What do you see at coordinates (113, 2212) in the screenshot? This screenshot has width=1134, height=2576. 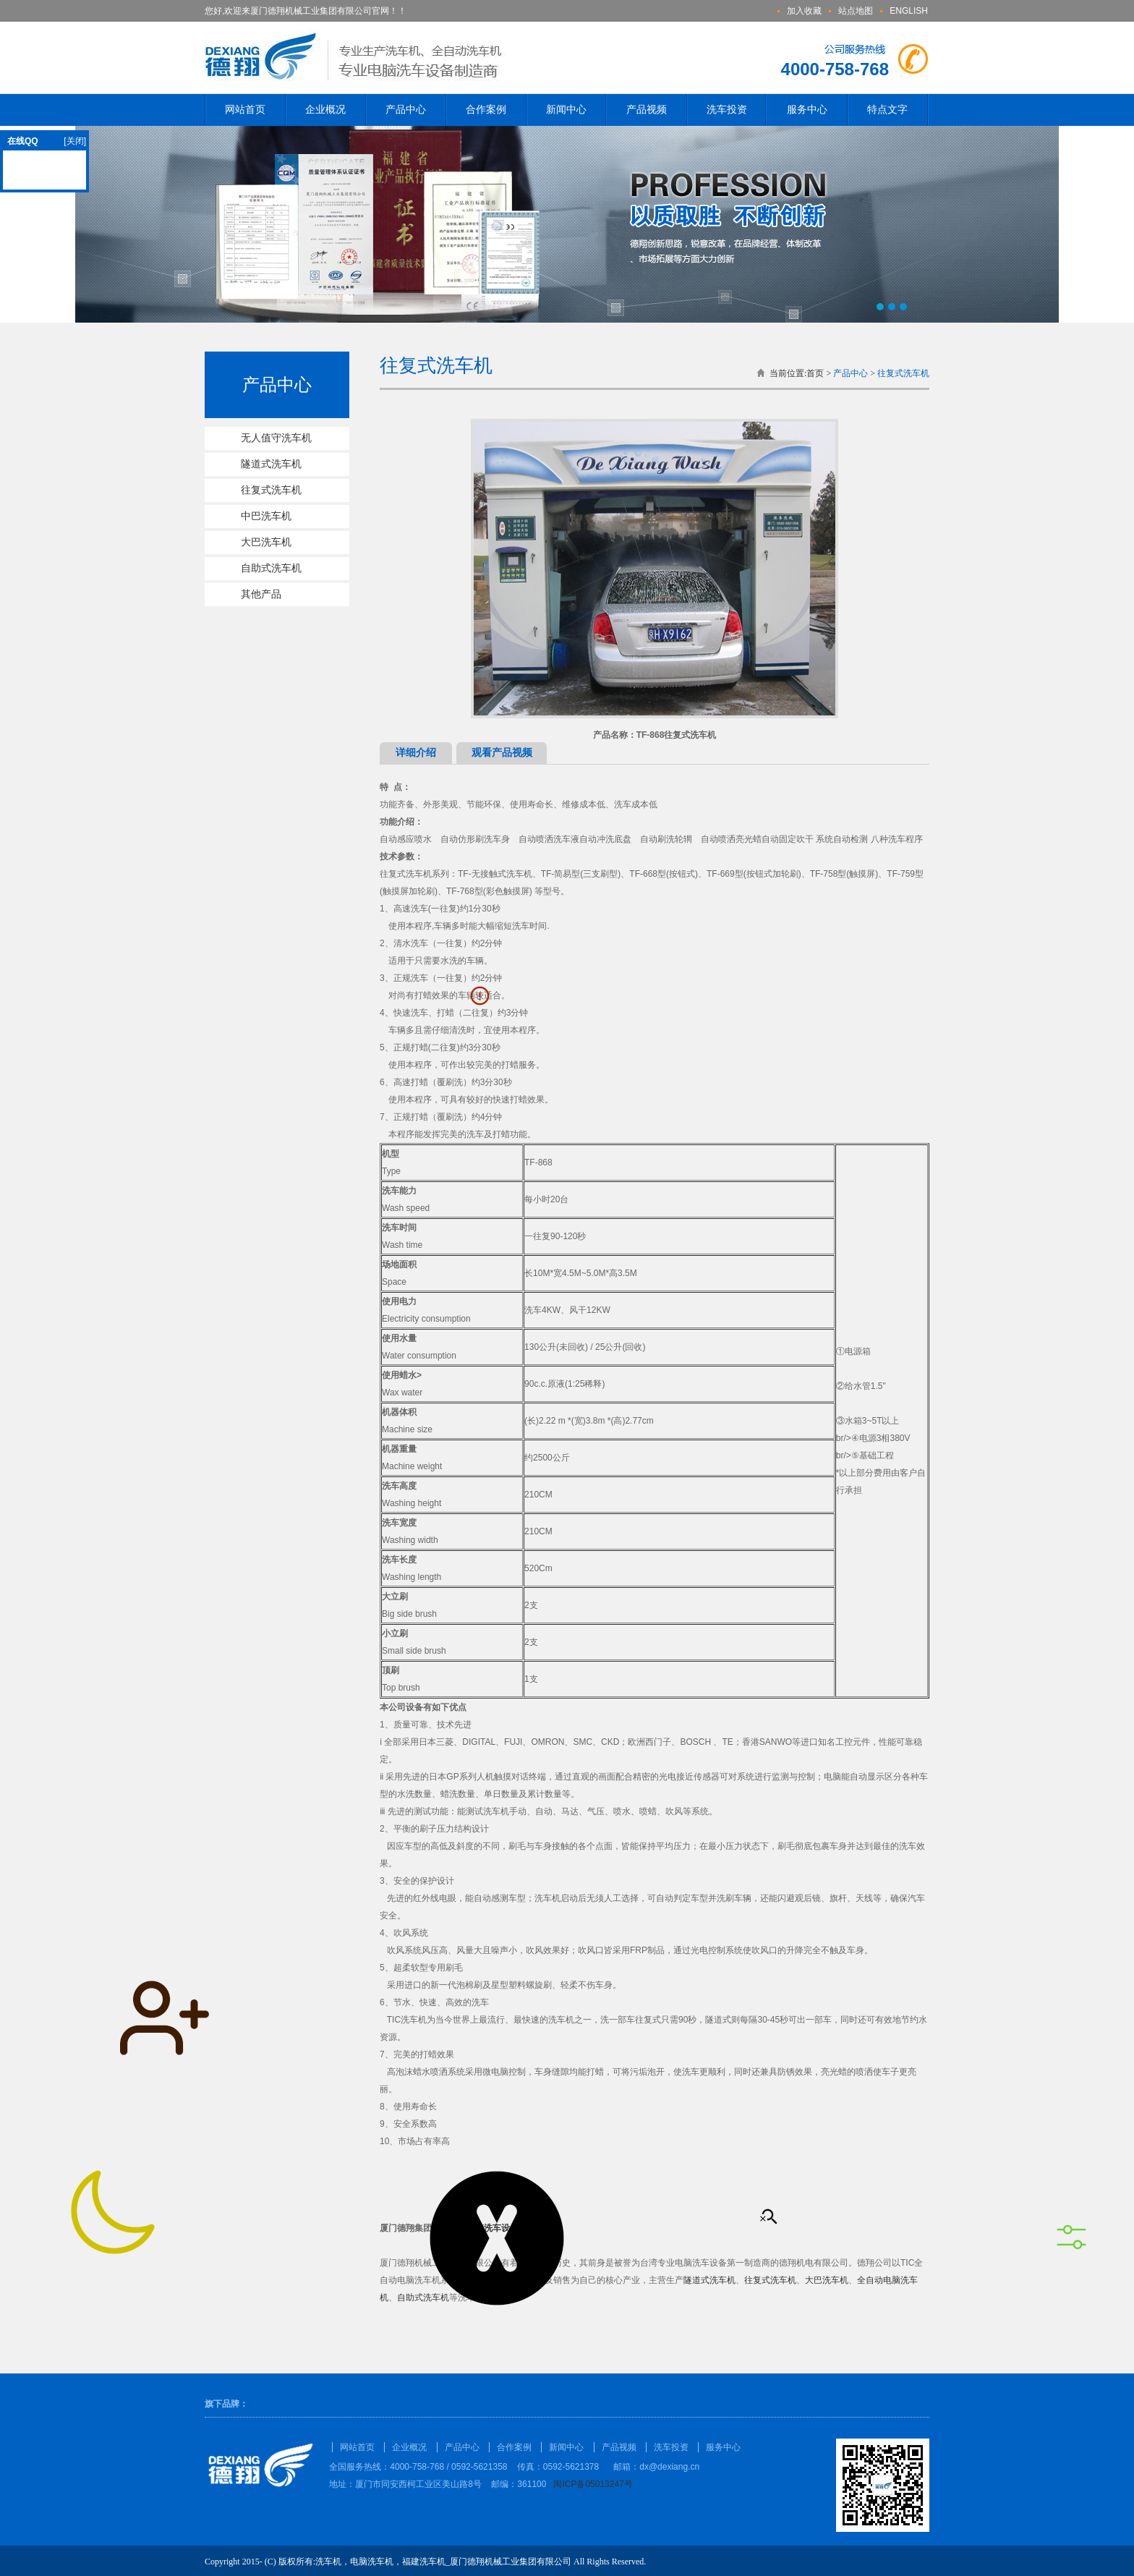 I see `enable dark mode` at bounding box center [113, 2212].